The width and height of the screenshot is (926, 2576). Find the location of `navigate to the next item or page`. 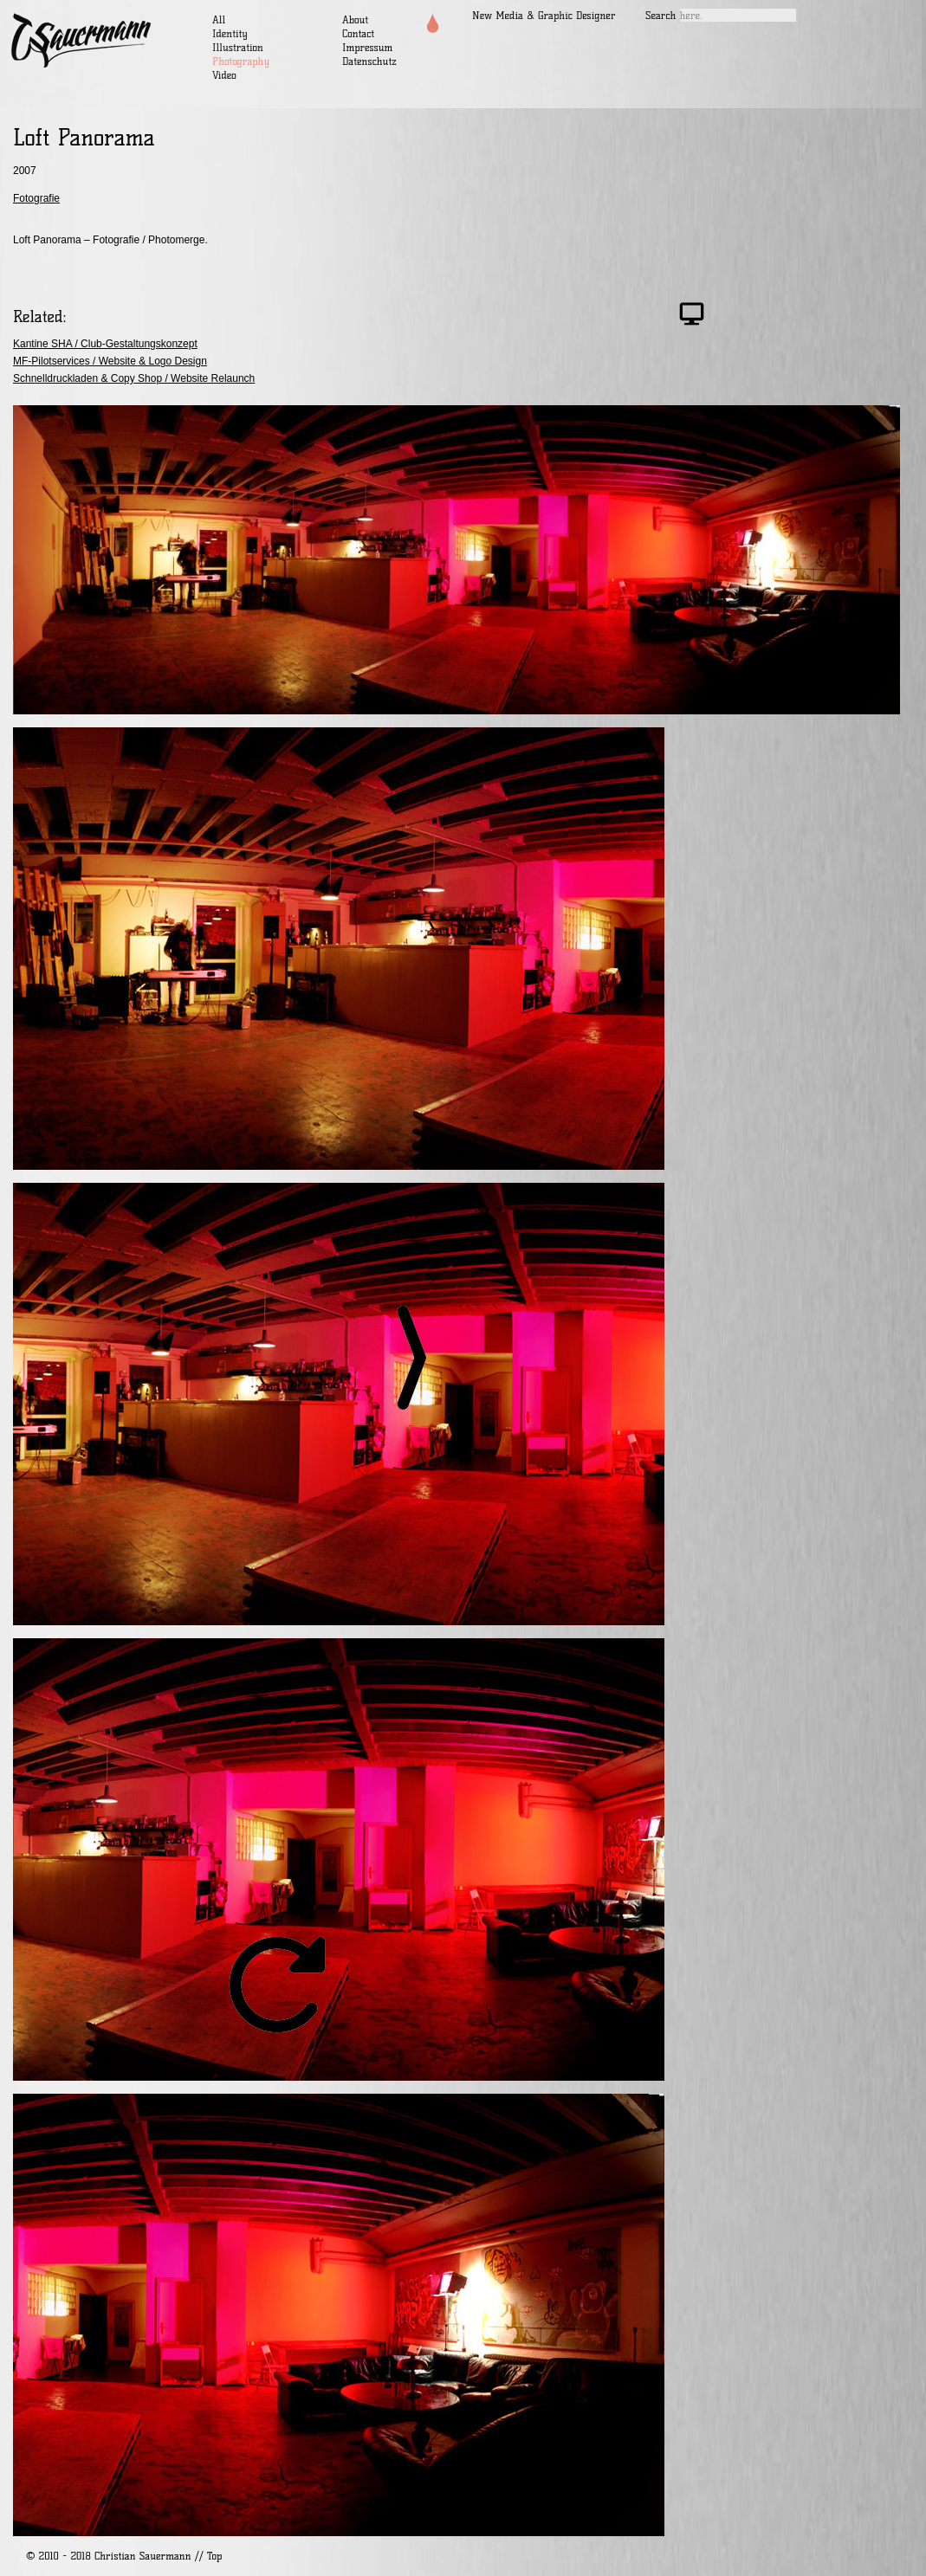

navigate to the next item or page is located at coordinates (409, 1358).